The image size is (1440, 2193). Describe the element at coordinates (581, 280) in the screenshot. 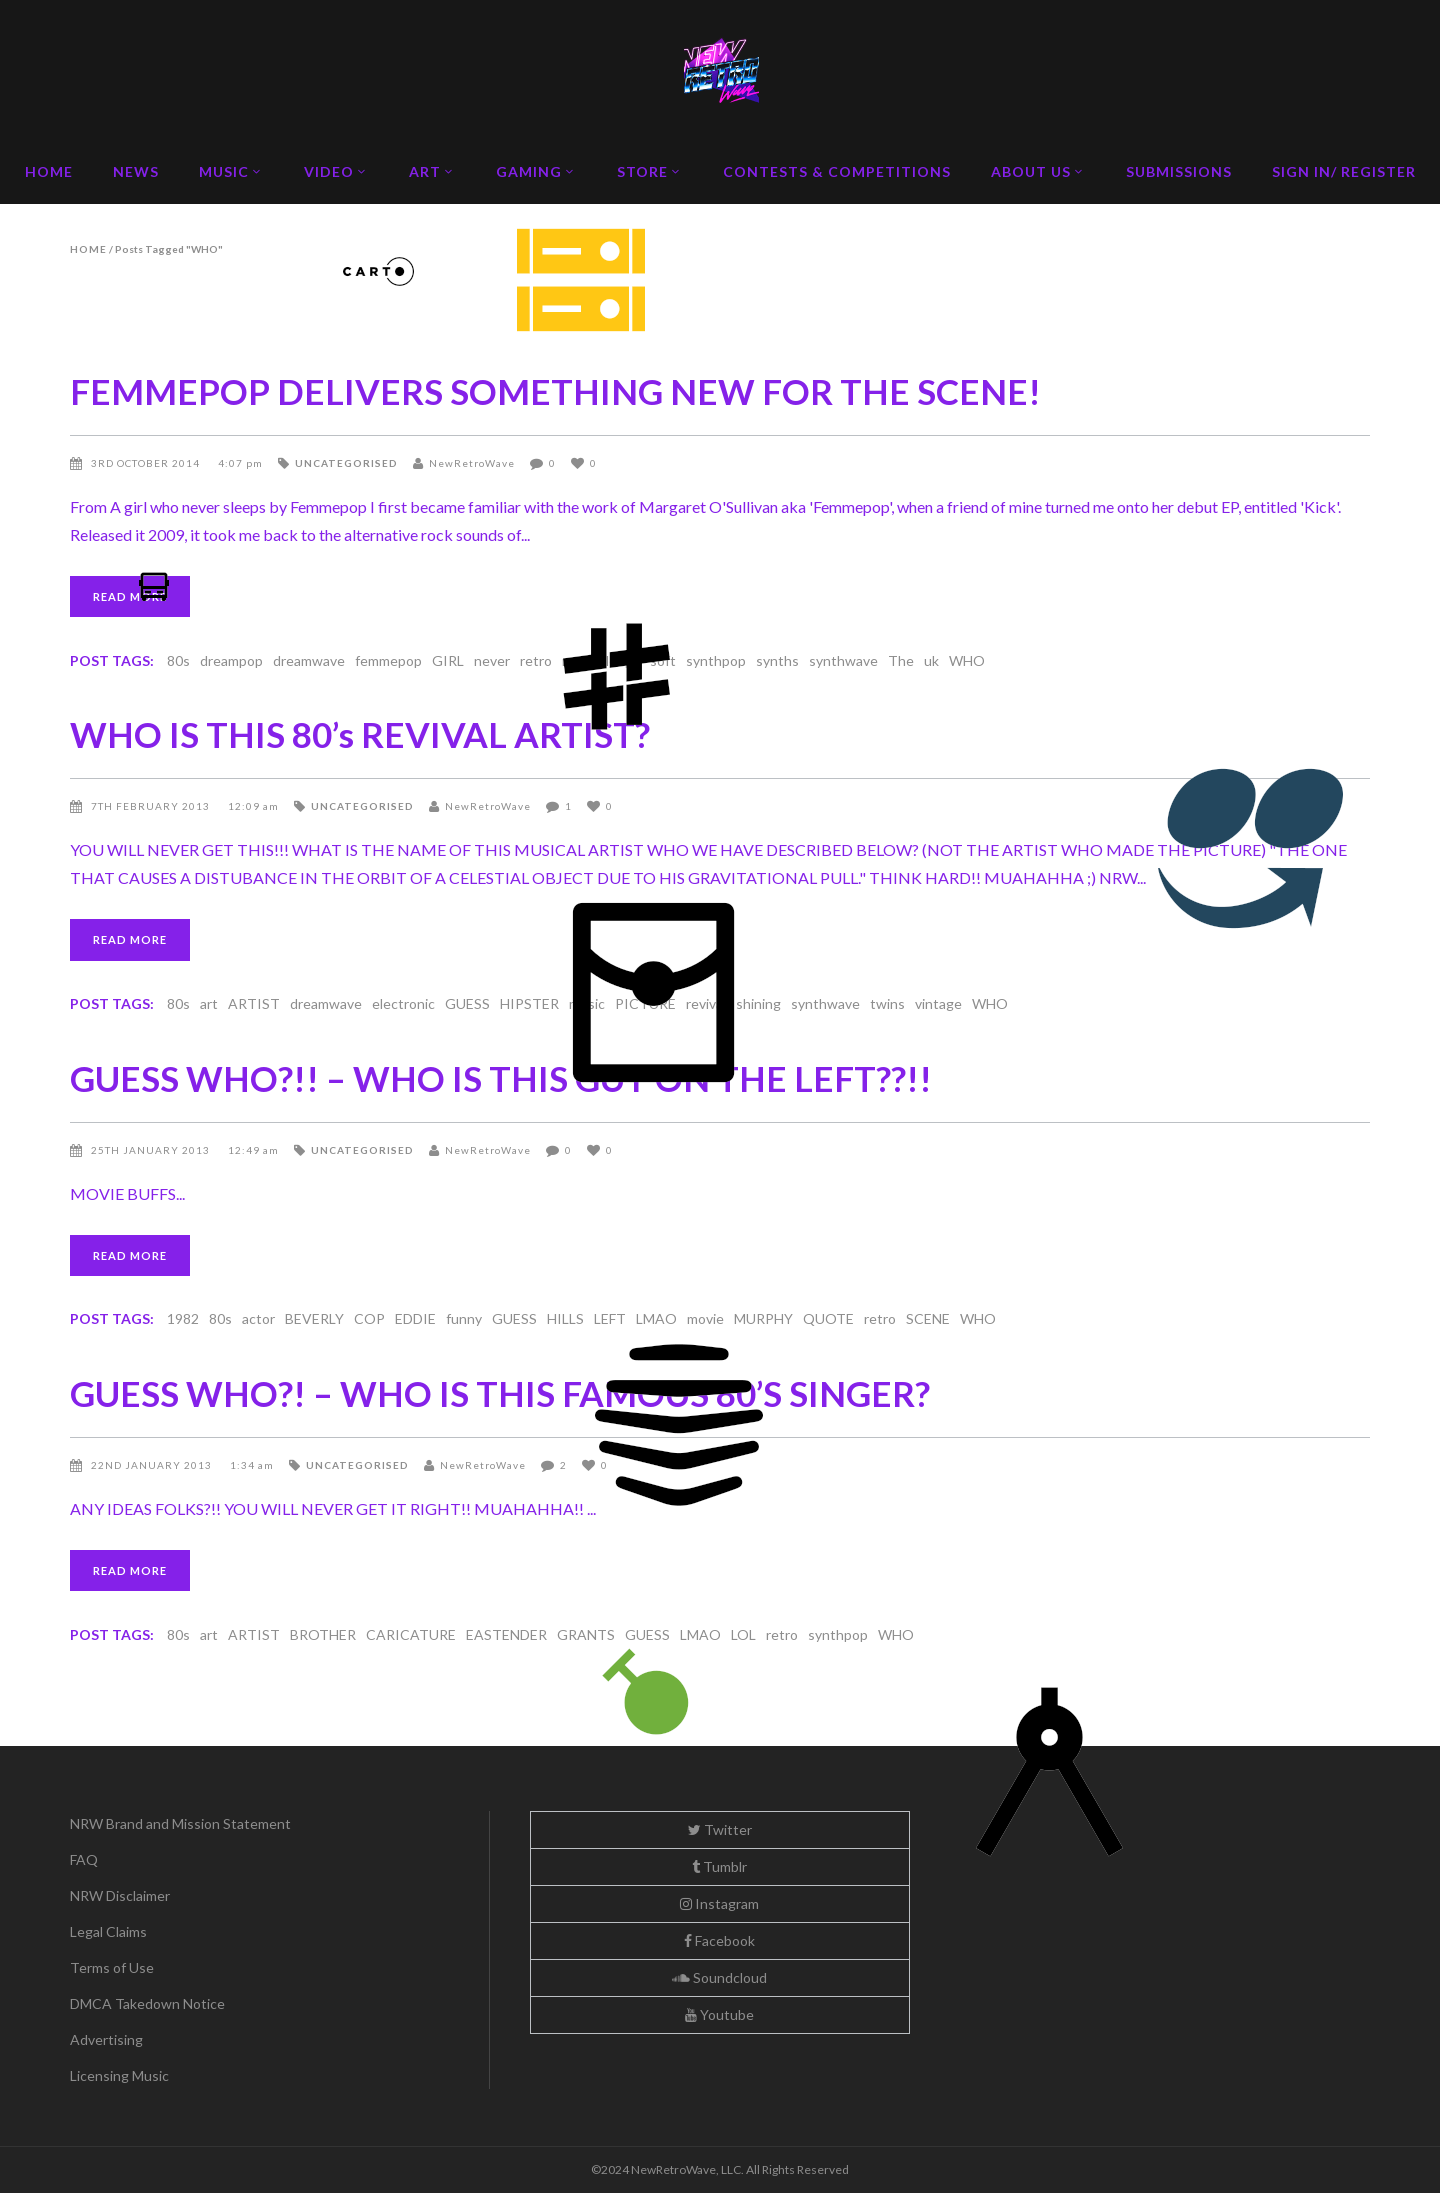

I see `google cloud storage service logo` at that location.